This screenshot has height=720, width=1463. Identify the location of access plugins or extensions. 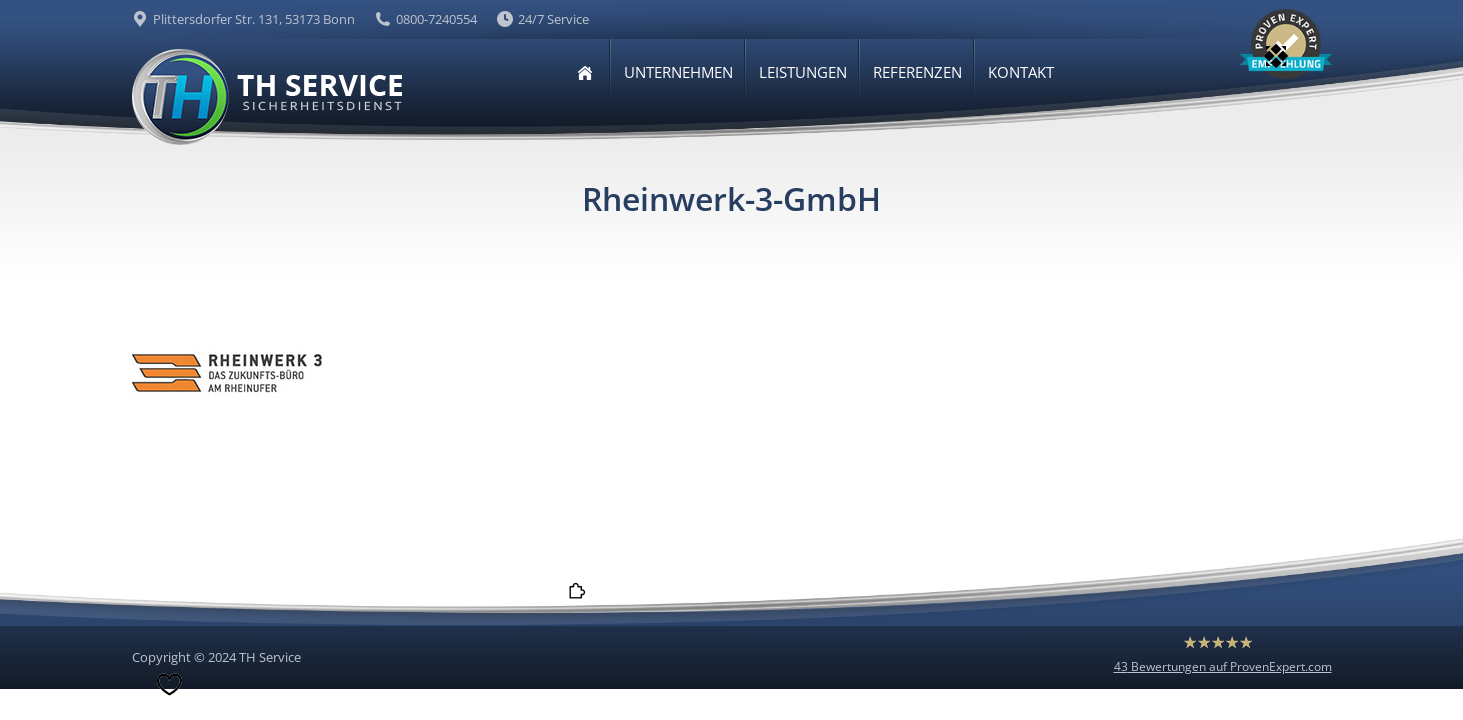
(576, 591).